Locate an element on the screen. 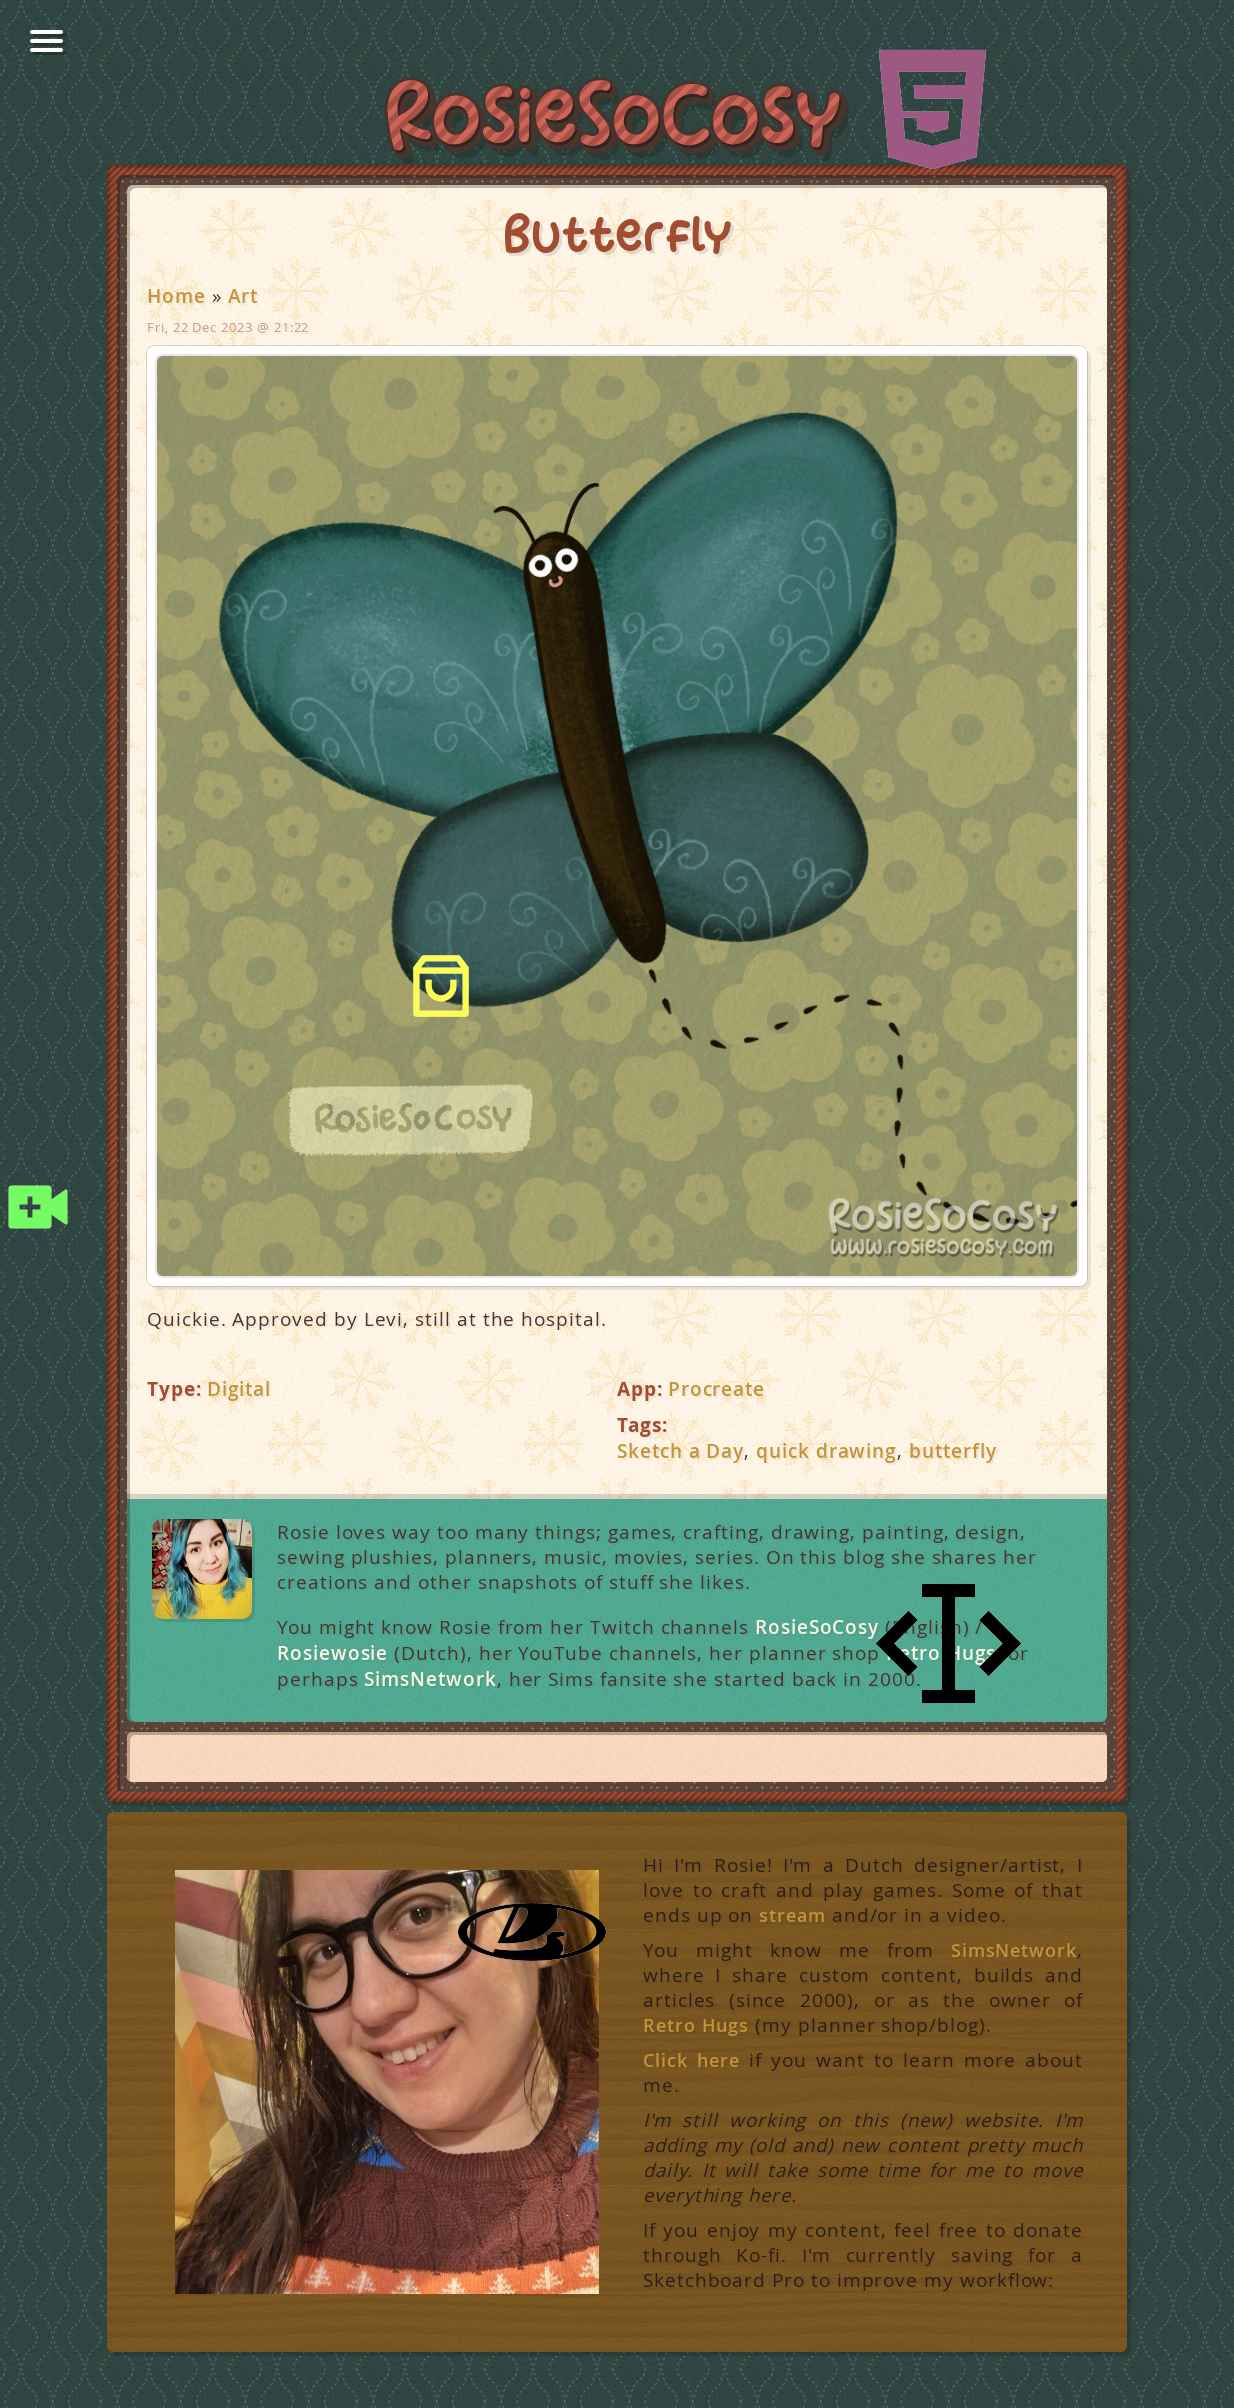 This screenshot has width=1234, height=2408. move or reposition the text cursor is located at coordinates (948, 1643).